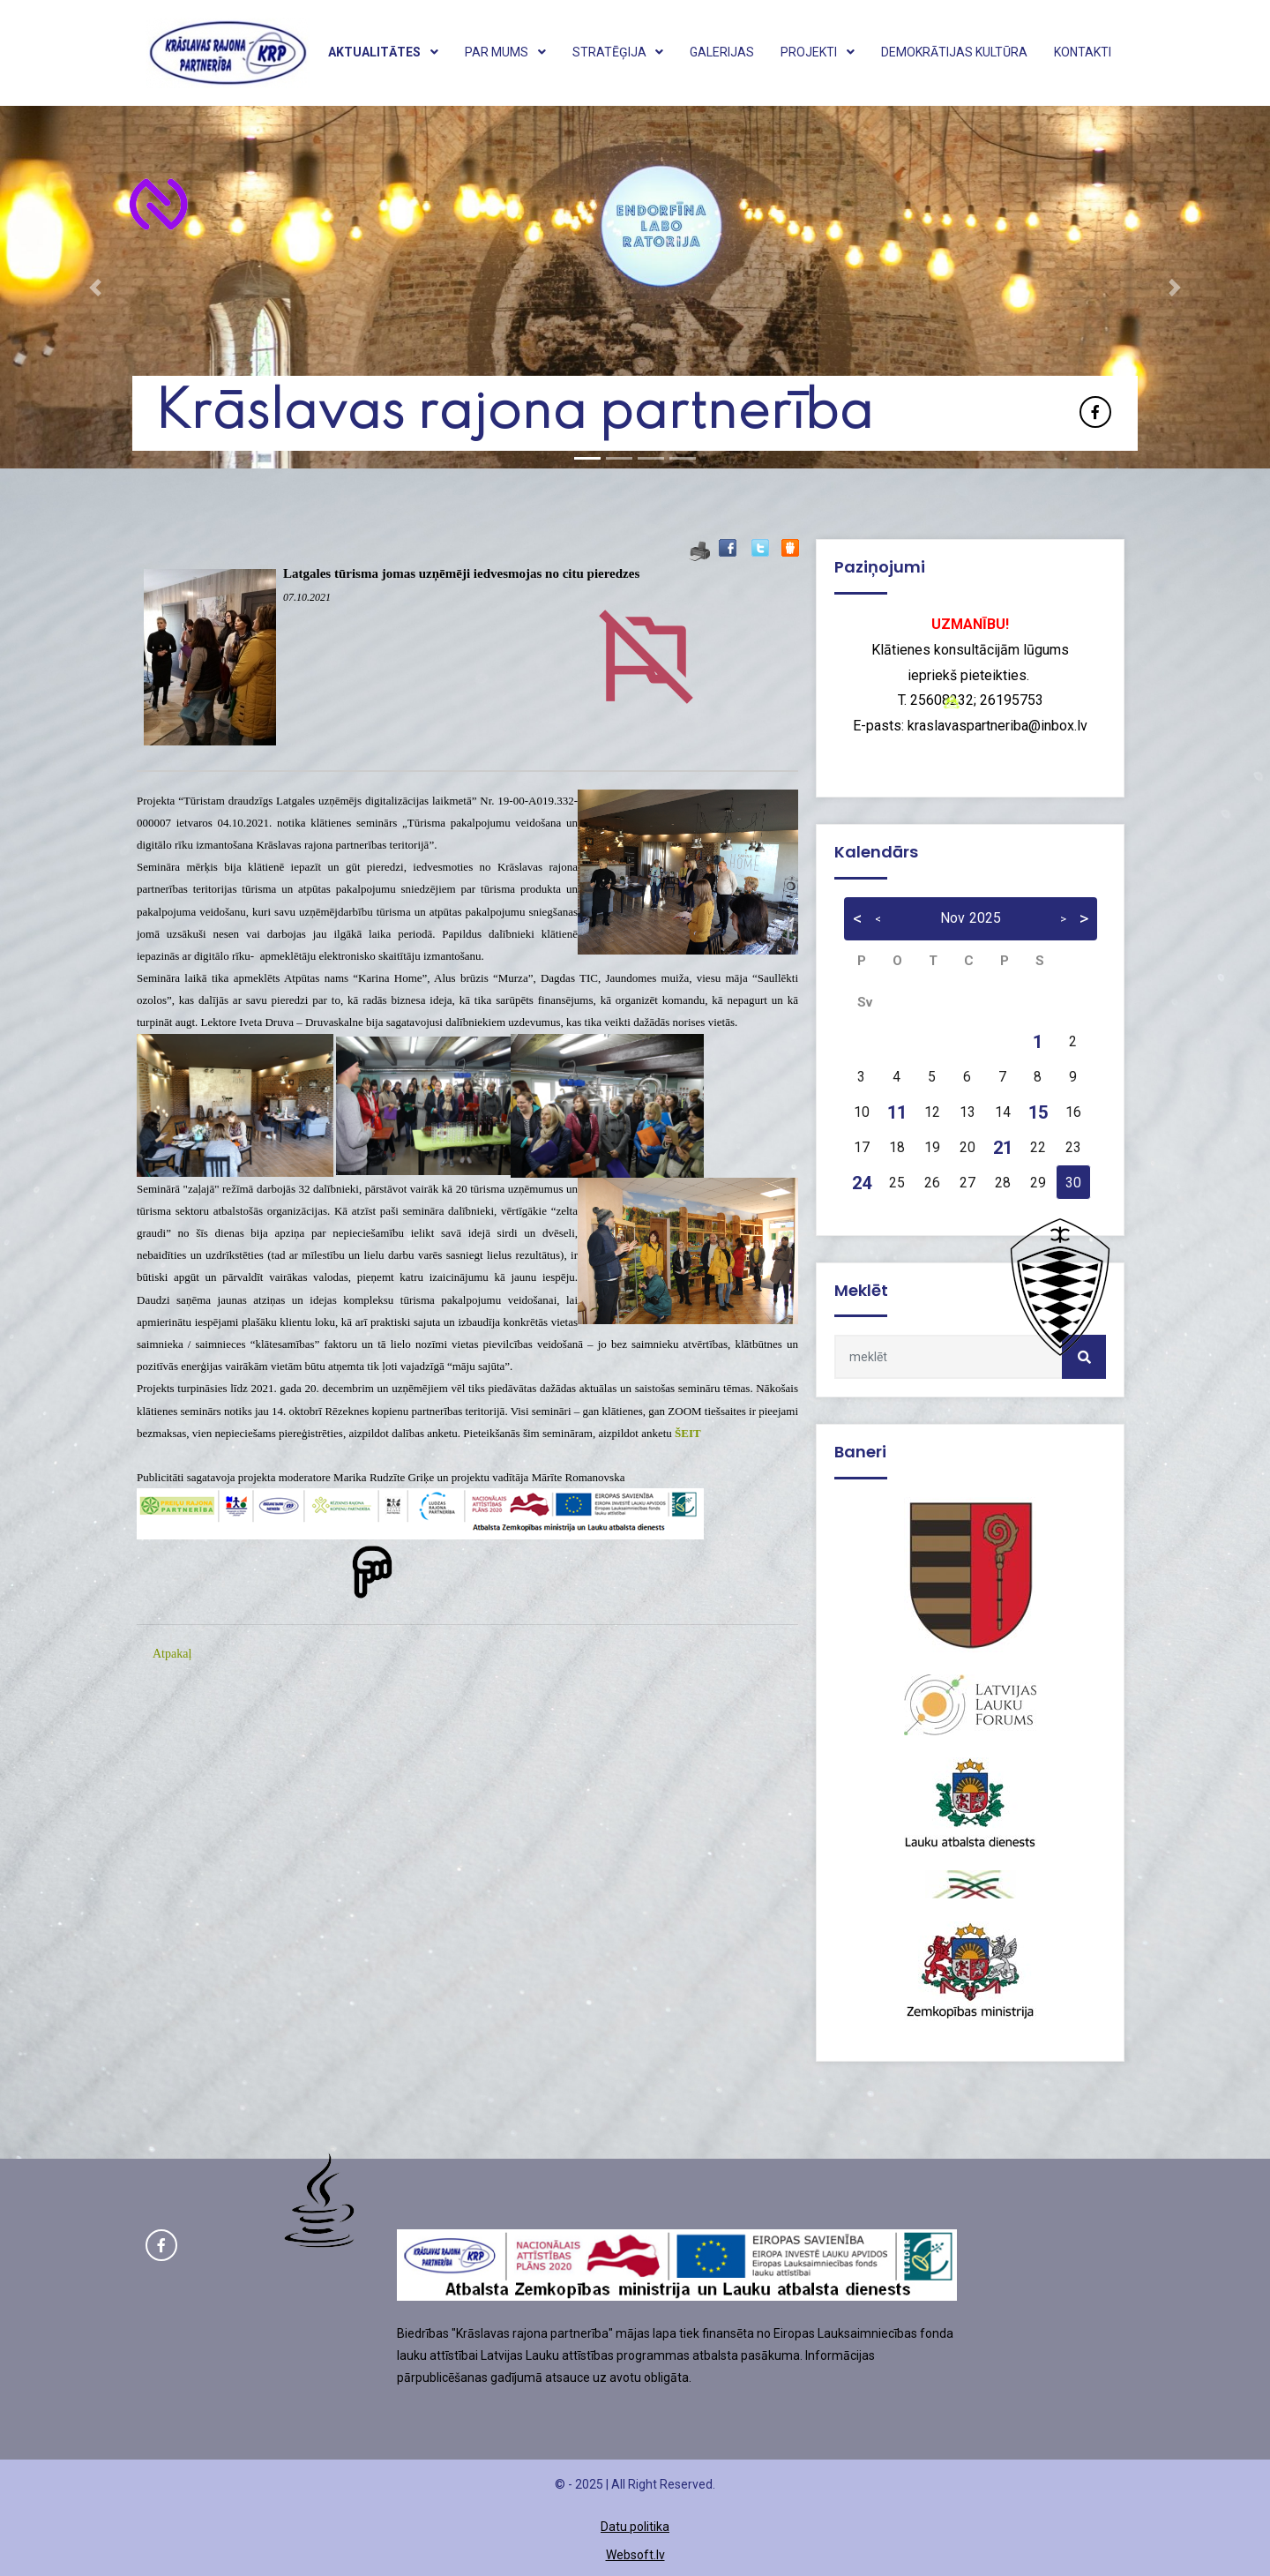 The height and width of the screenshot is (2576, 1270). Describe the element at coordinates (372, 1572) in the screenshot. I see `scroll down for more content` at that location.